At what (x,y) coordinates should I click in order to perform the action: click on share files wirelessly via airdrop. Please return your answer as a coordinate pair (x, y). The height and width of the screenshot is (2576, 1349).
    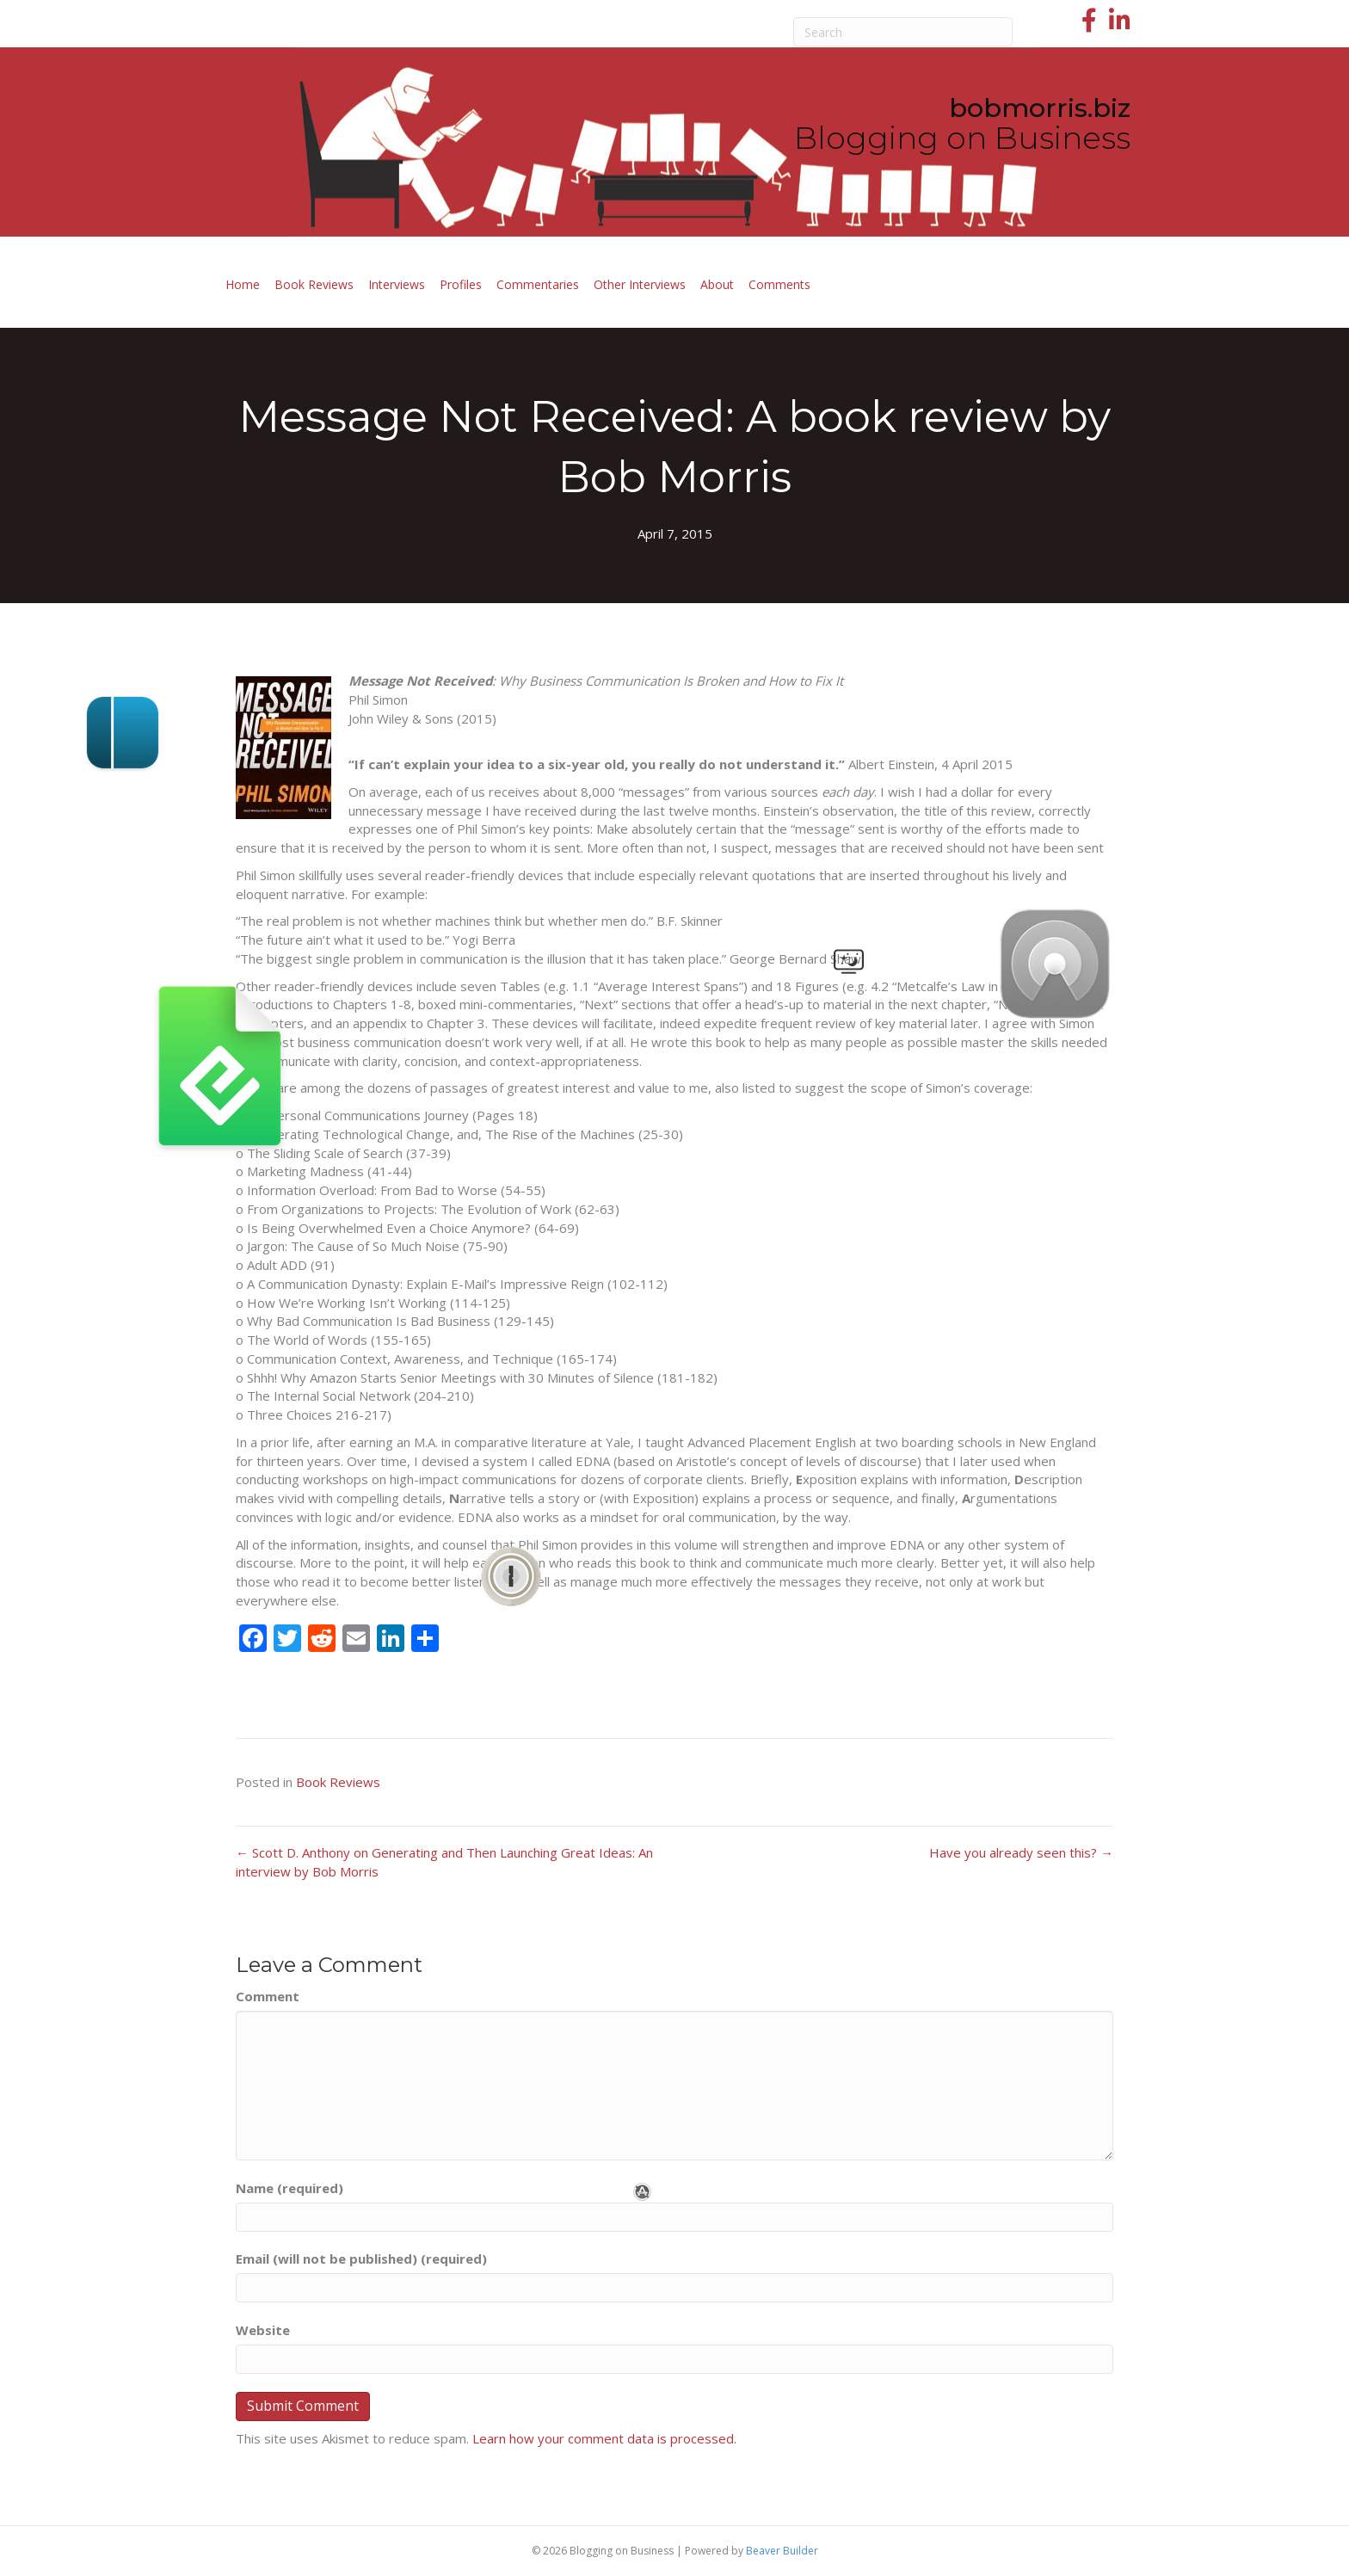
    Looking at the image, I should click on (1055, 964).